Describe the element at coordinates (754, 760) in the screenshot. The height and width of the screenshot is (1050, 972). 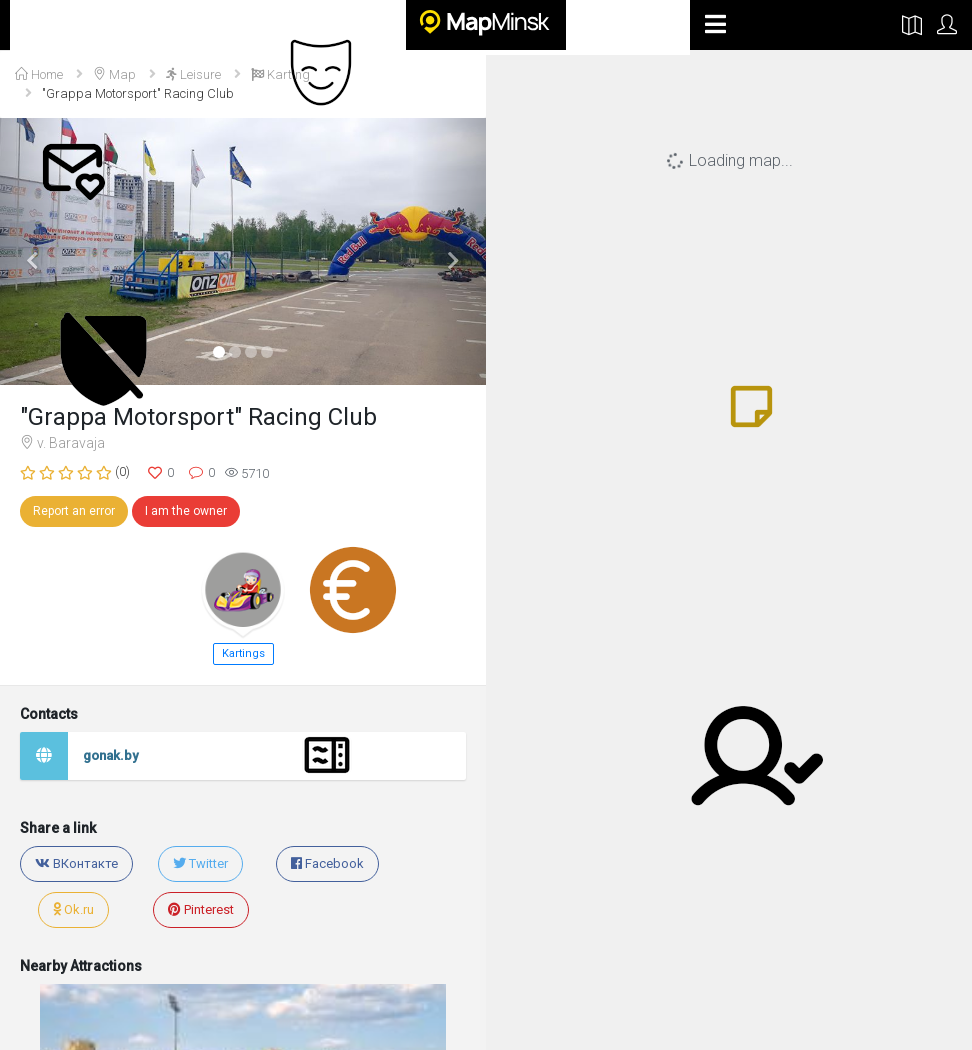
I see `user verified or approved` at that location.